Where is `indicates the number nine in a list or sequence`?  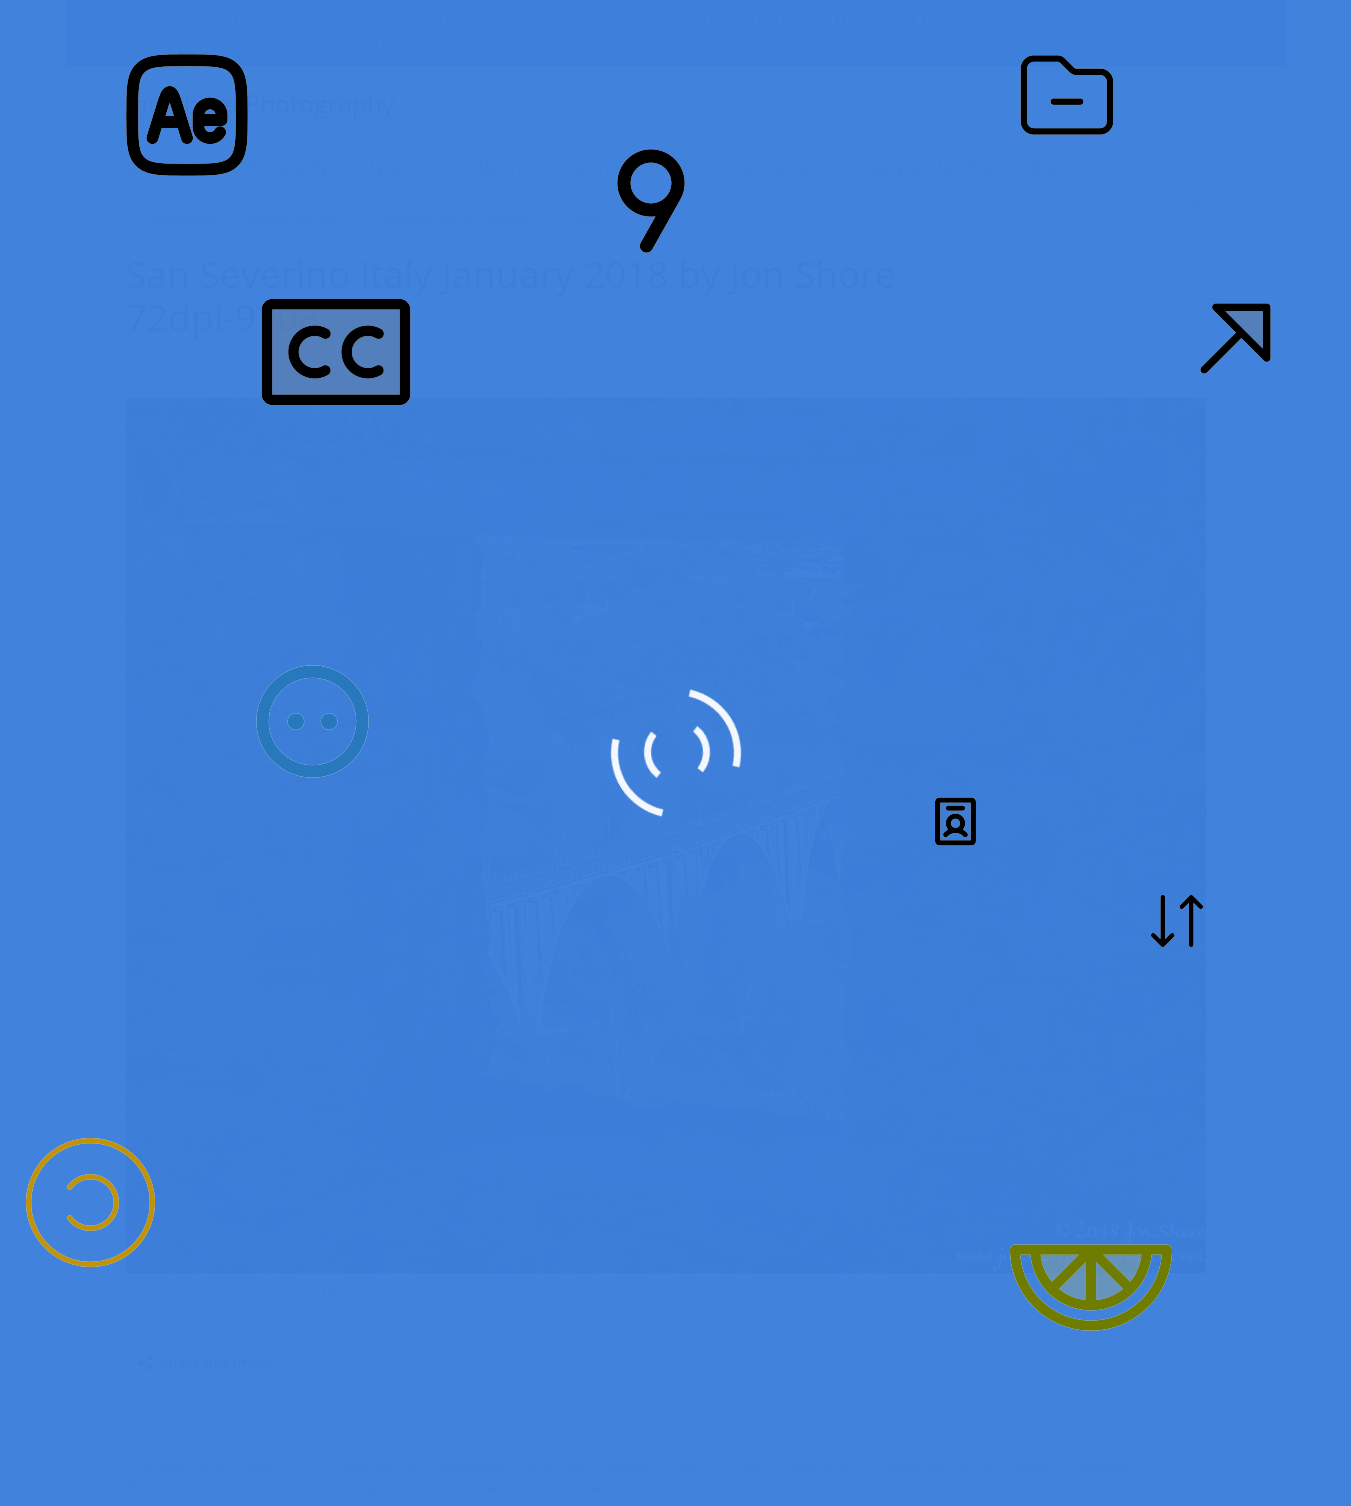 indicates the number nine in a list or sequence is located at coordinates (651, 201).